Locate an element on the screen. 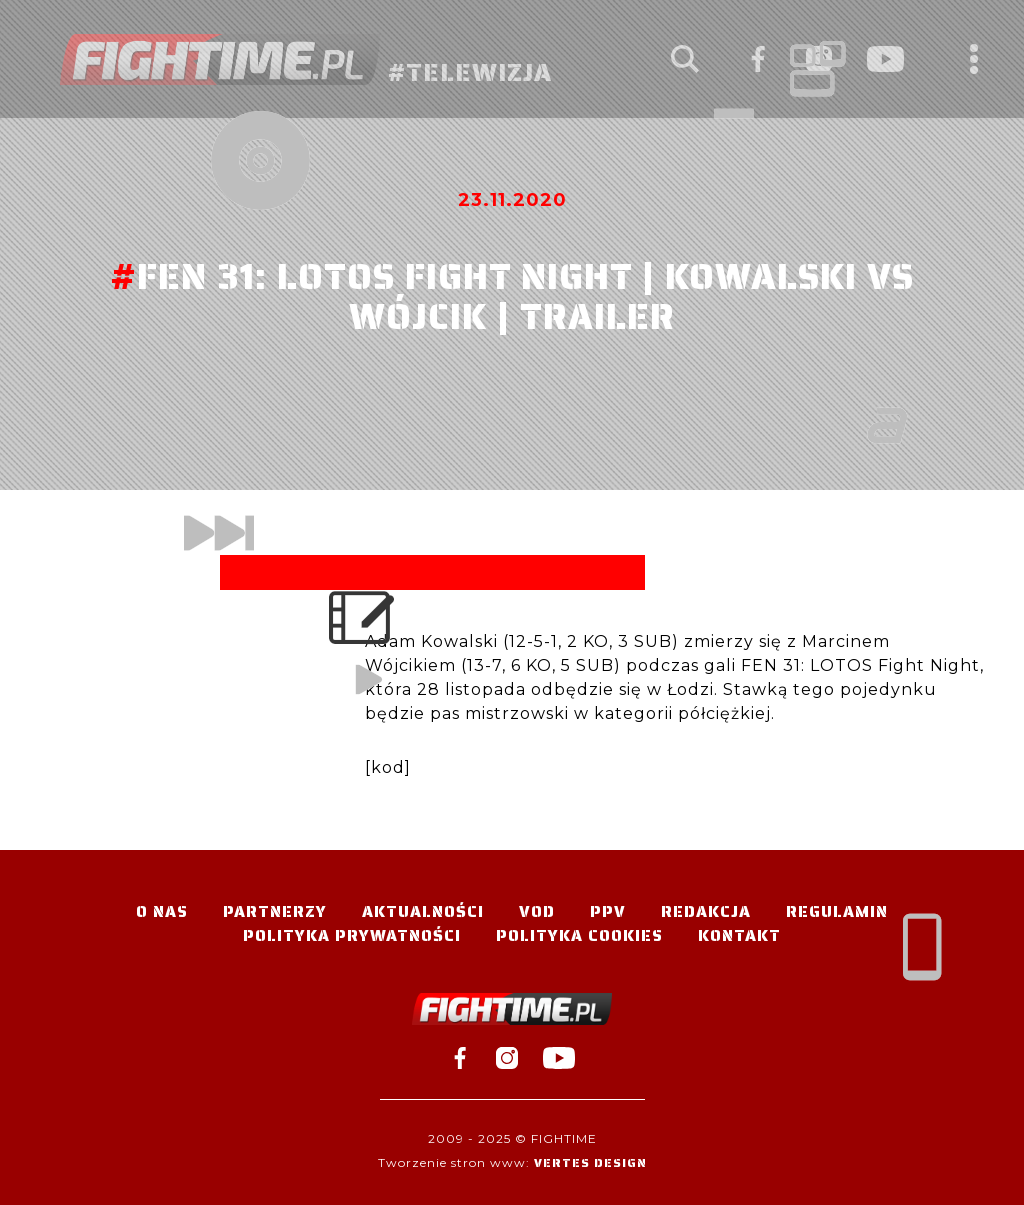  apply italic formatting to selected text is located at coordinates (889, 425).